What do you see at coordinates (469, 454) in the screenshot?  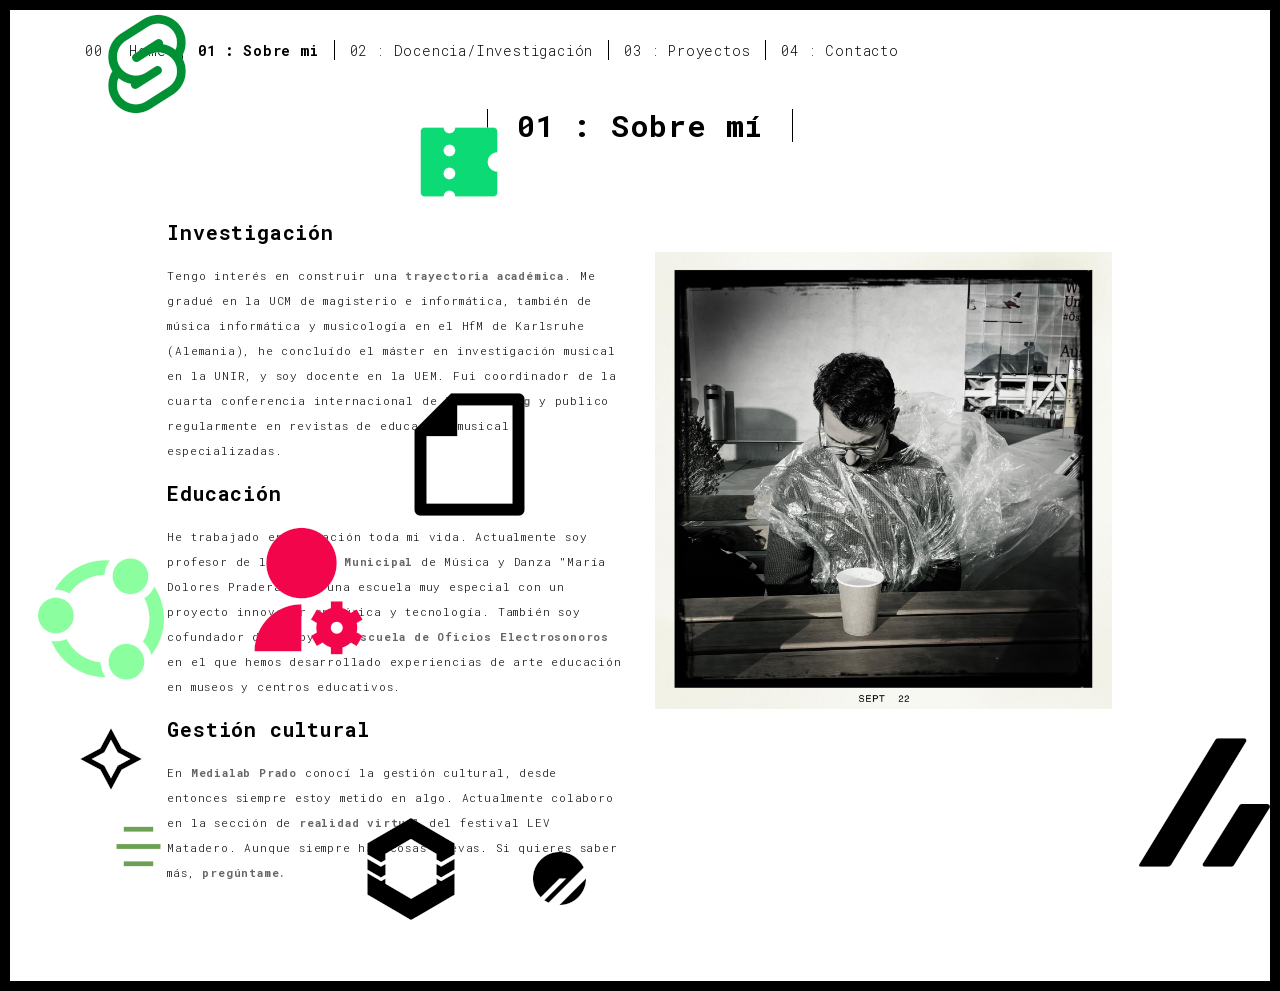 I see `view or open a document` at bounding box center [469, 454].